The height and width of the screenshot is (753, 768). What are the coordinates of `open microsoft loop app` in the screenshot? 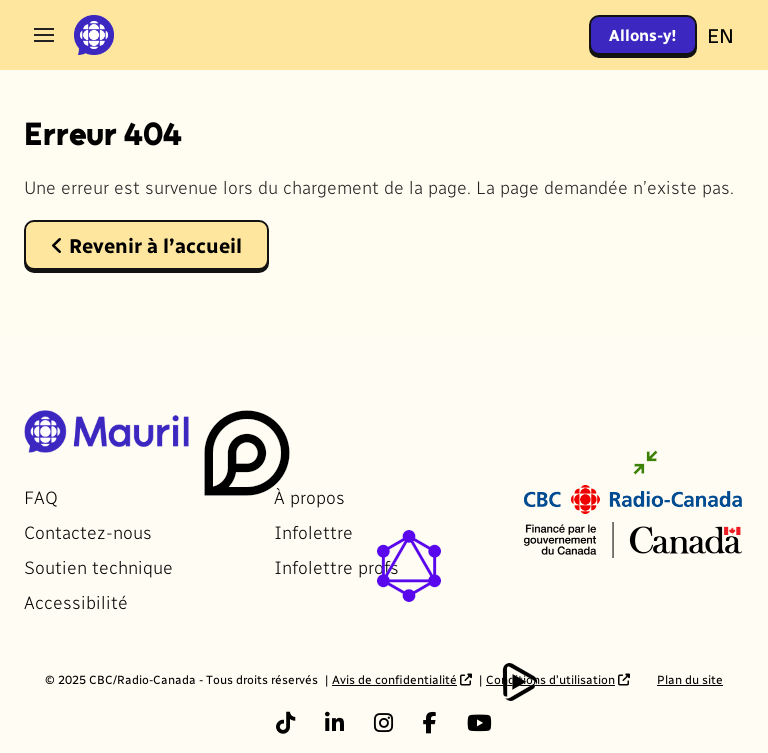 It's located at (247, 453).